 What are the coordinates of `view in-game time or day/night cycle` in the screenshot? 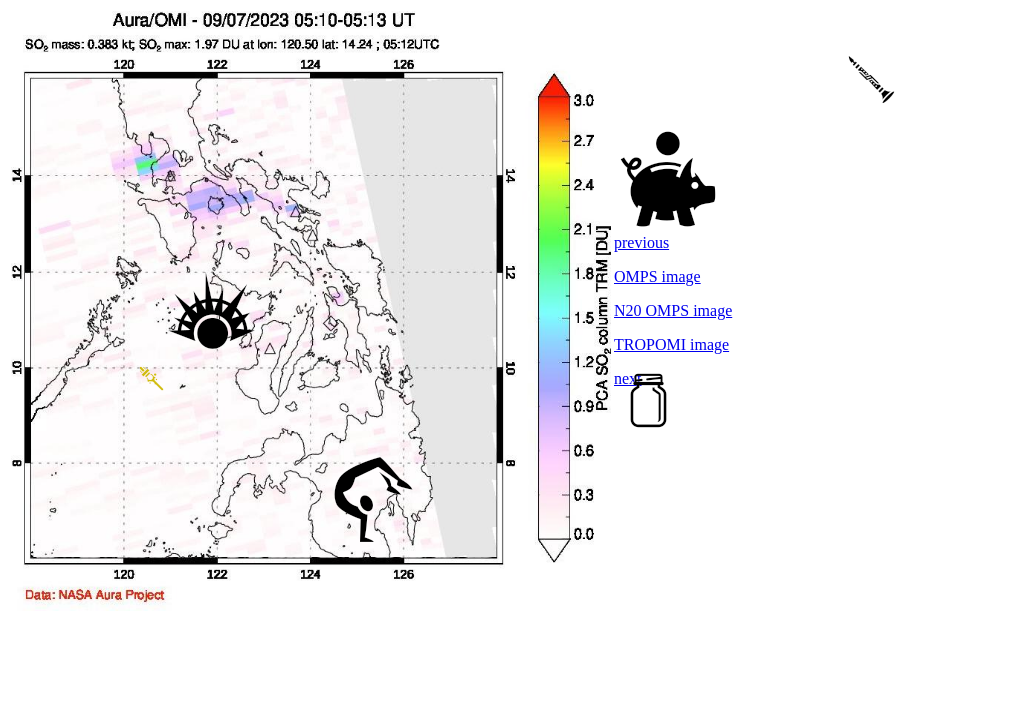 It's located at (211, 310).